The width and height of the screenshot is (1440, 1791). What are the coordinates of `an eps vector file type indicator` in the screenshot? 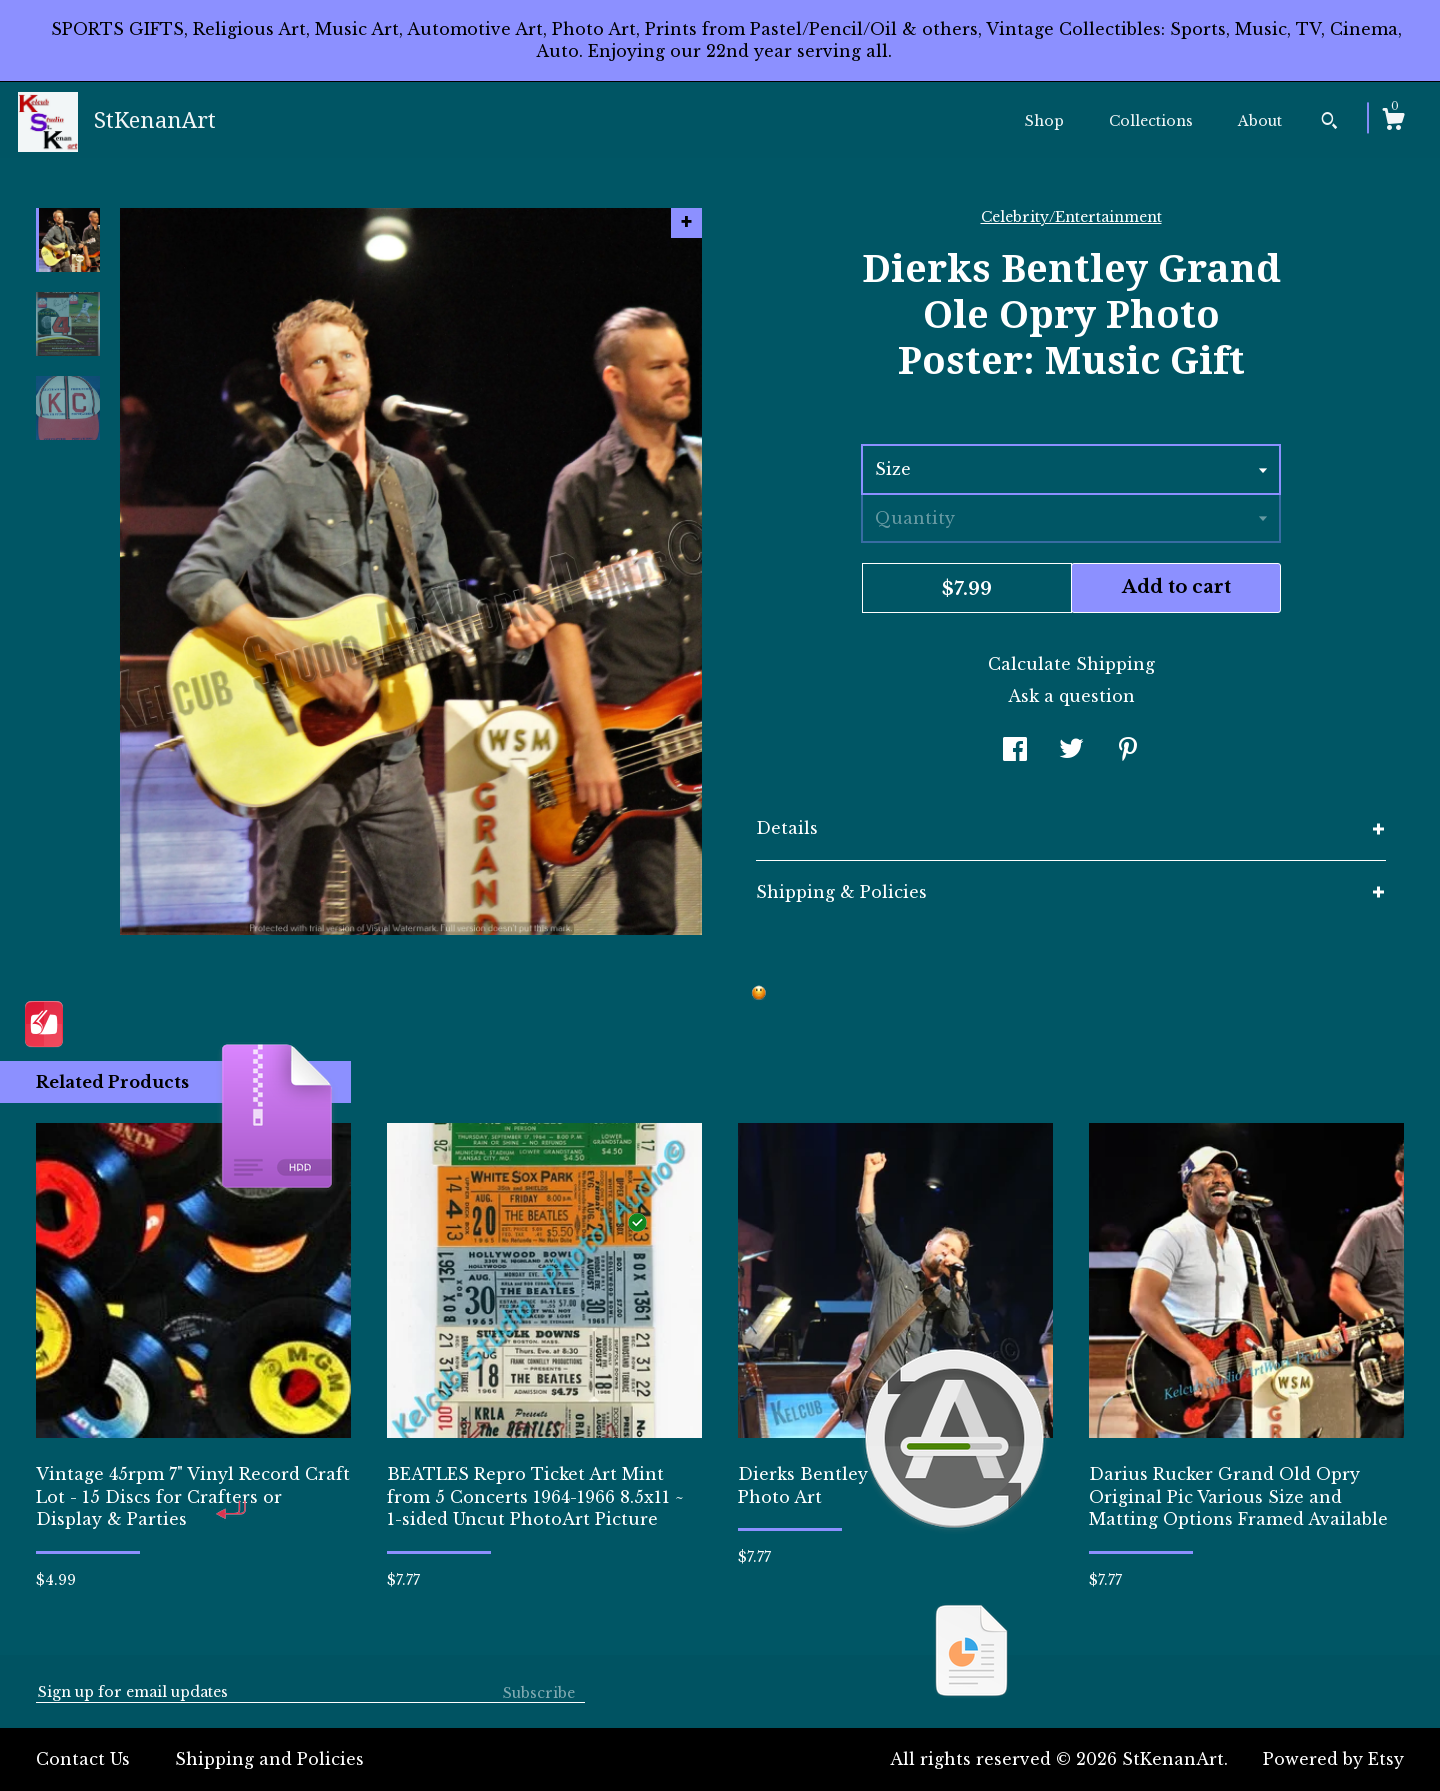 It's located at (44, 1024).